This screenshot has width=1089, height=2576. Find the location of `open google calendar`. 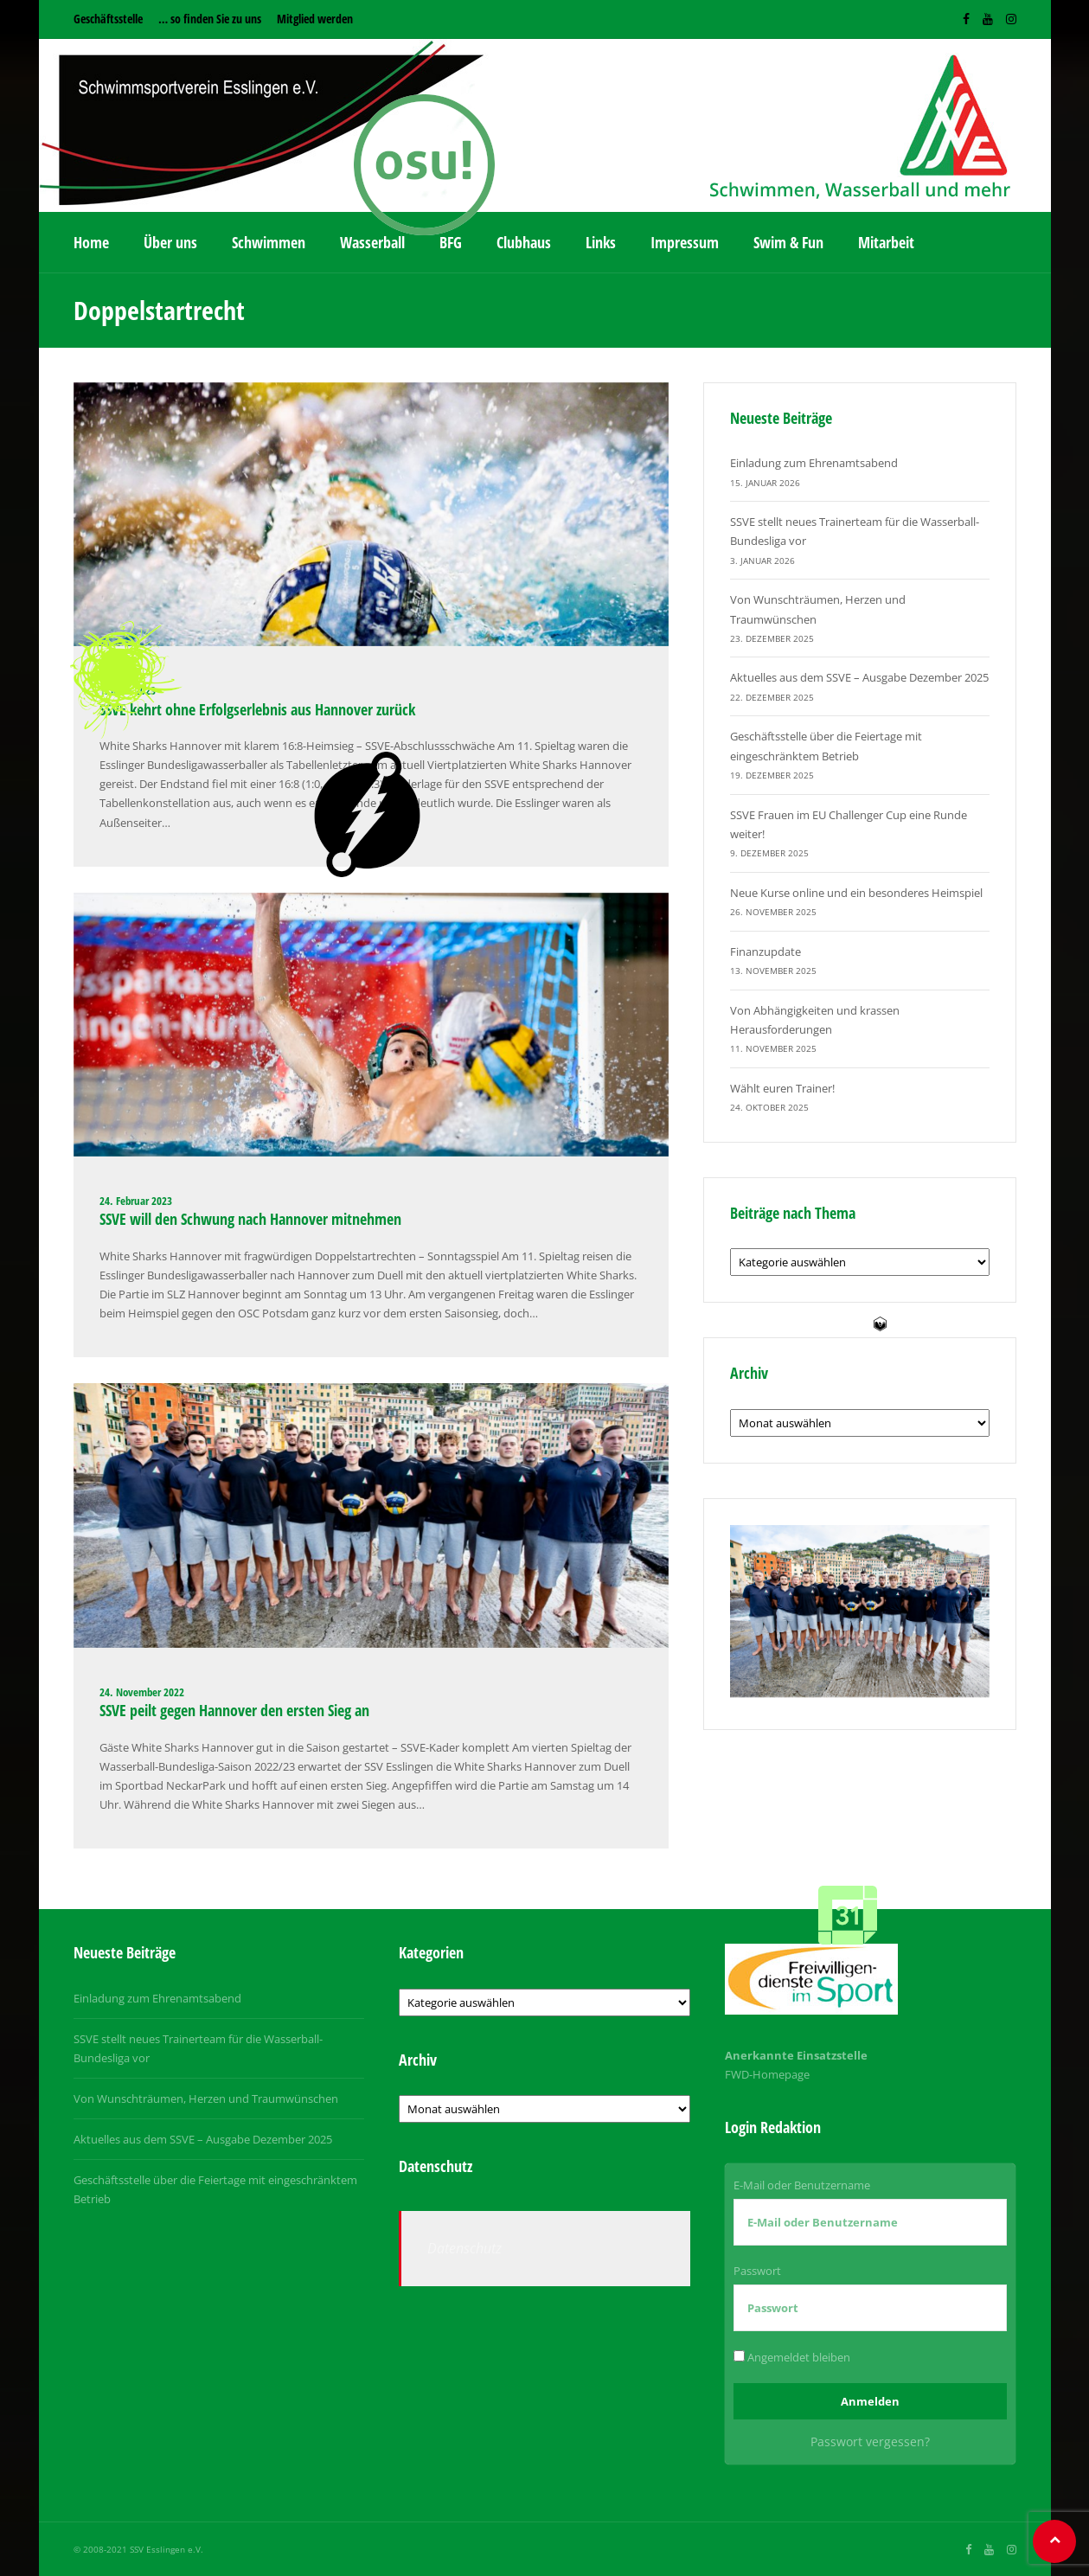

open google calendar is located at coordinates (848, 1915).